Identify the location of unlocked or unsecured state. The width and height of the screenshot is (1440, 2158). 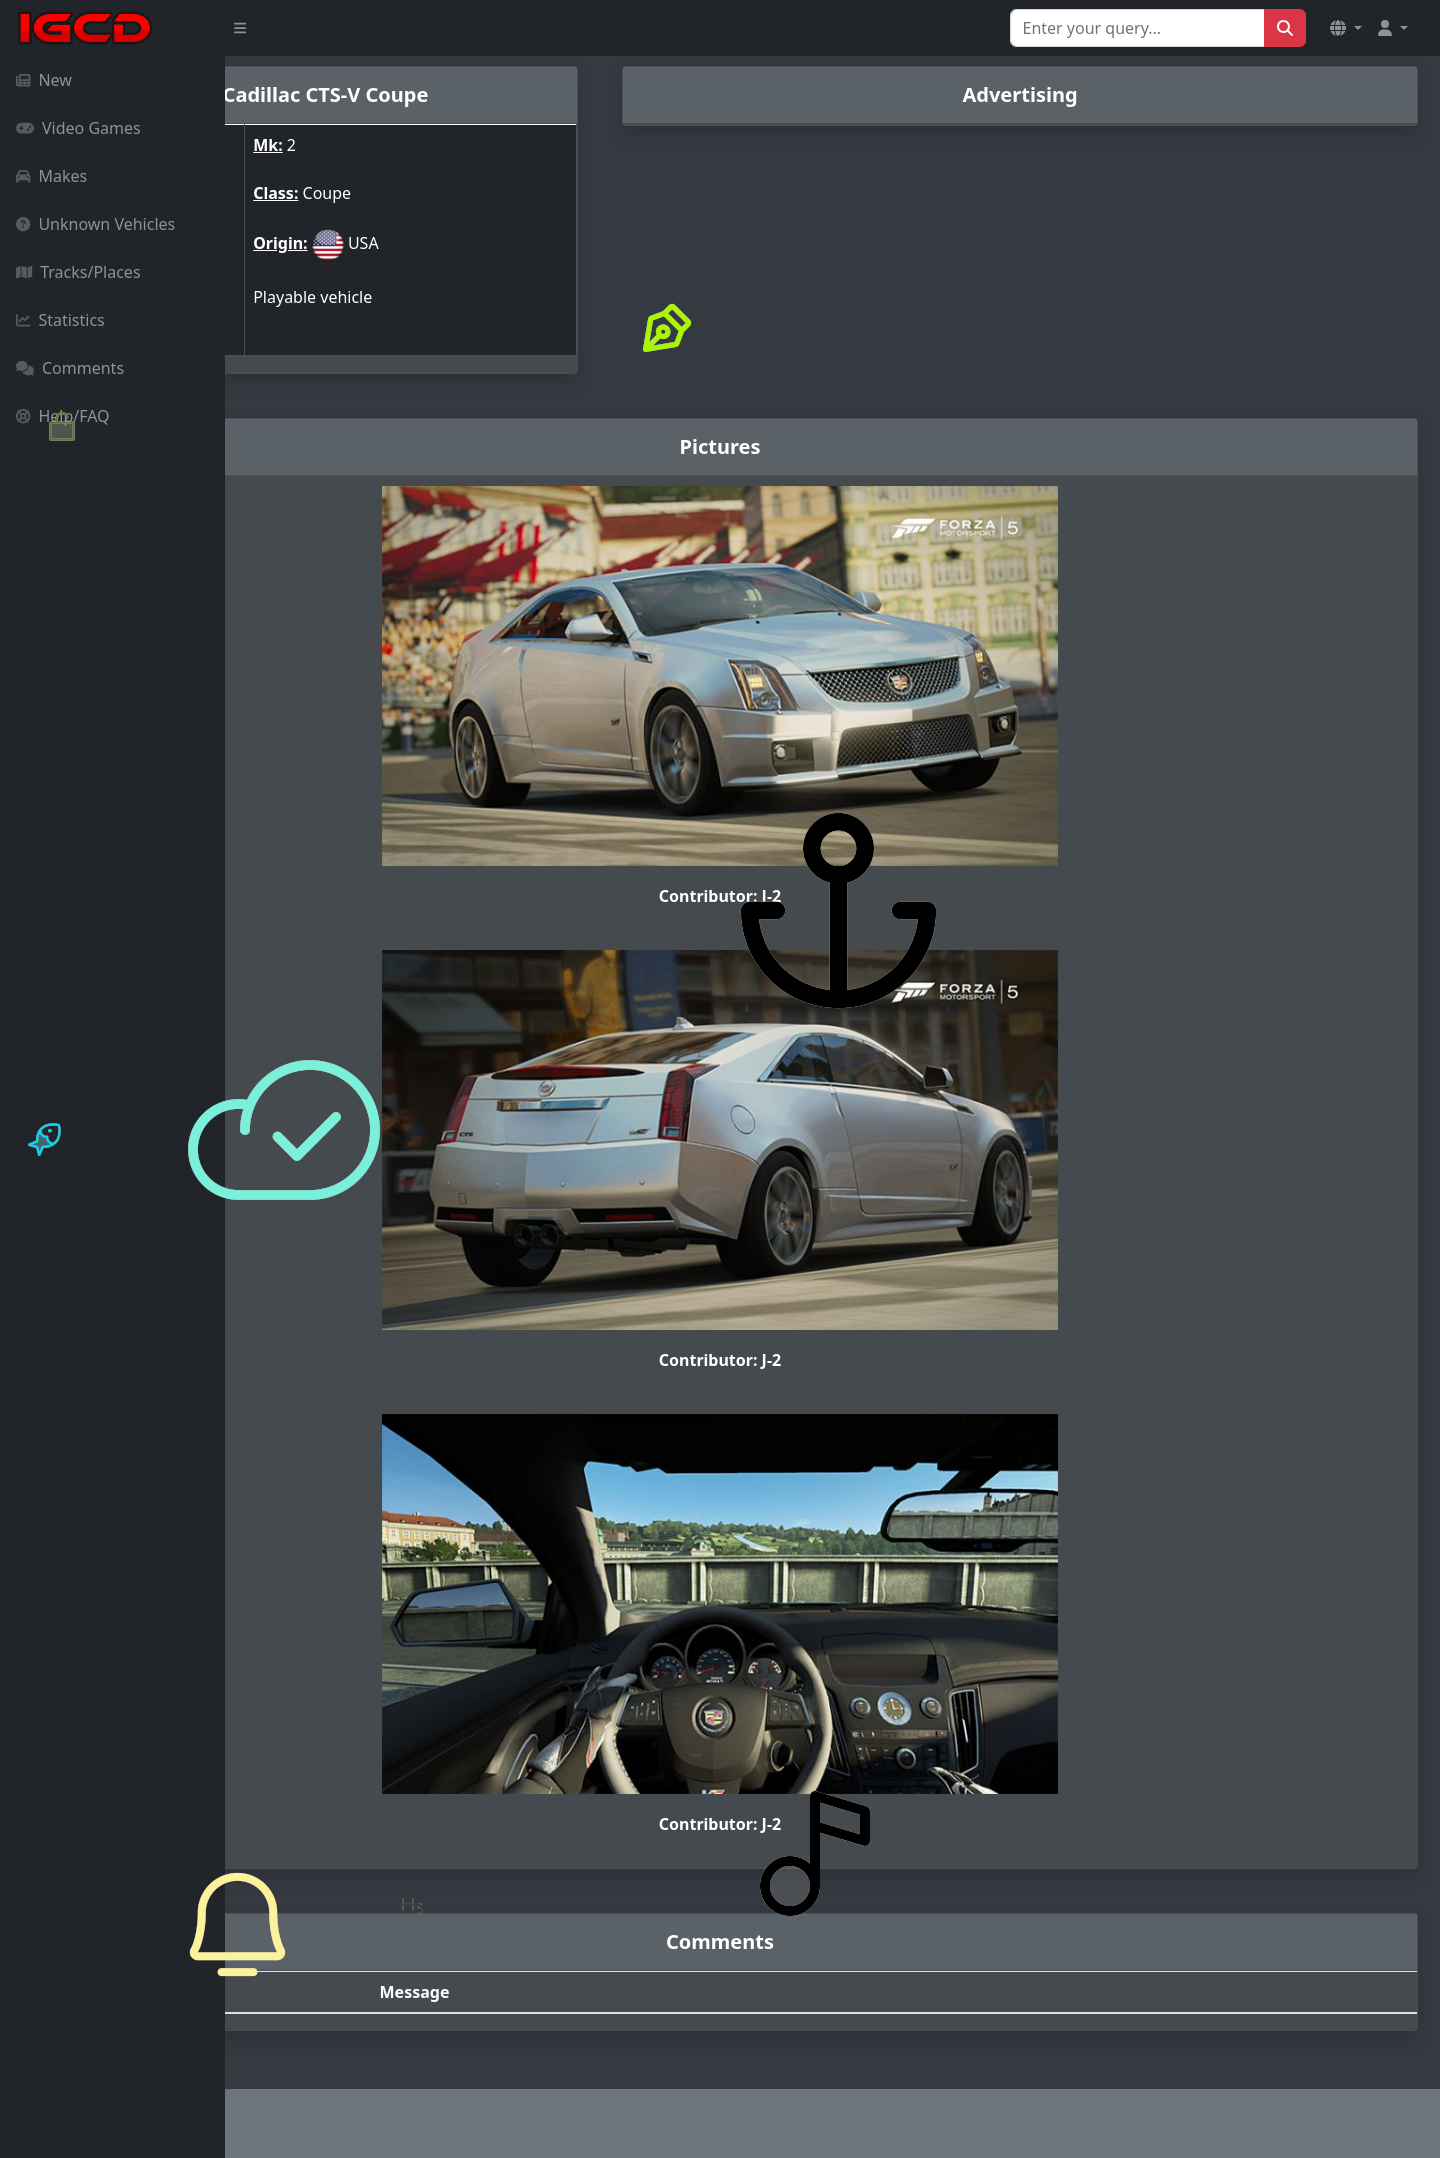
(62, 428).